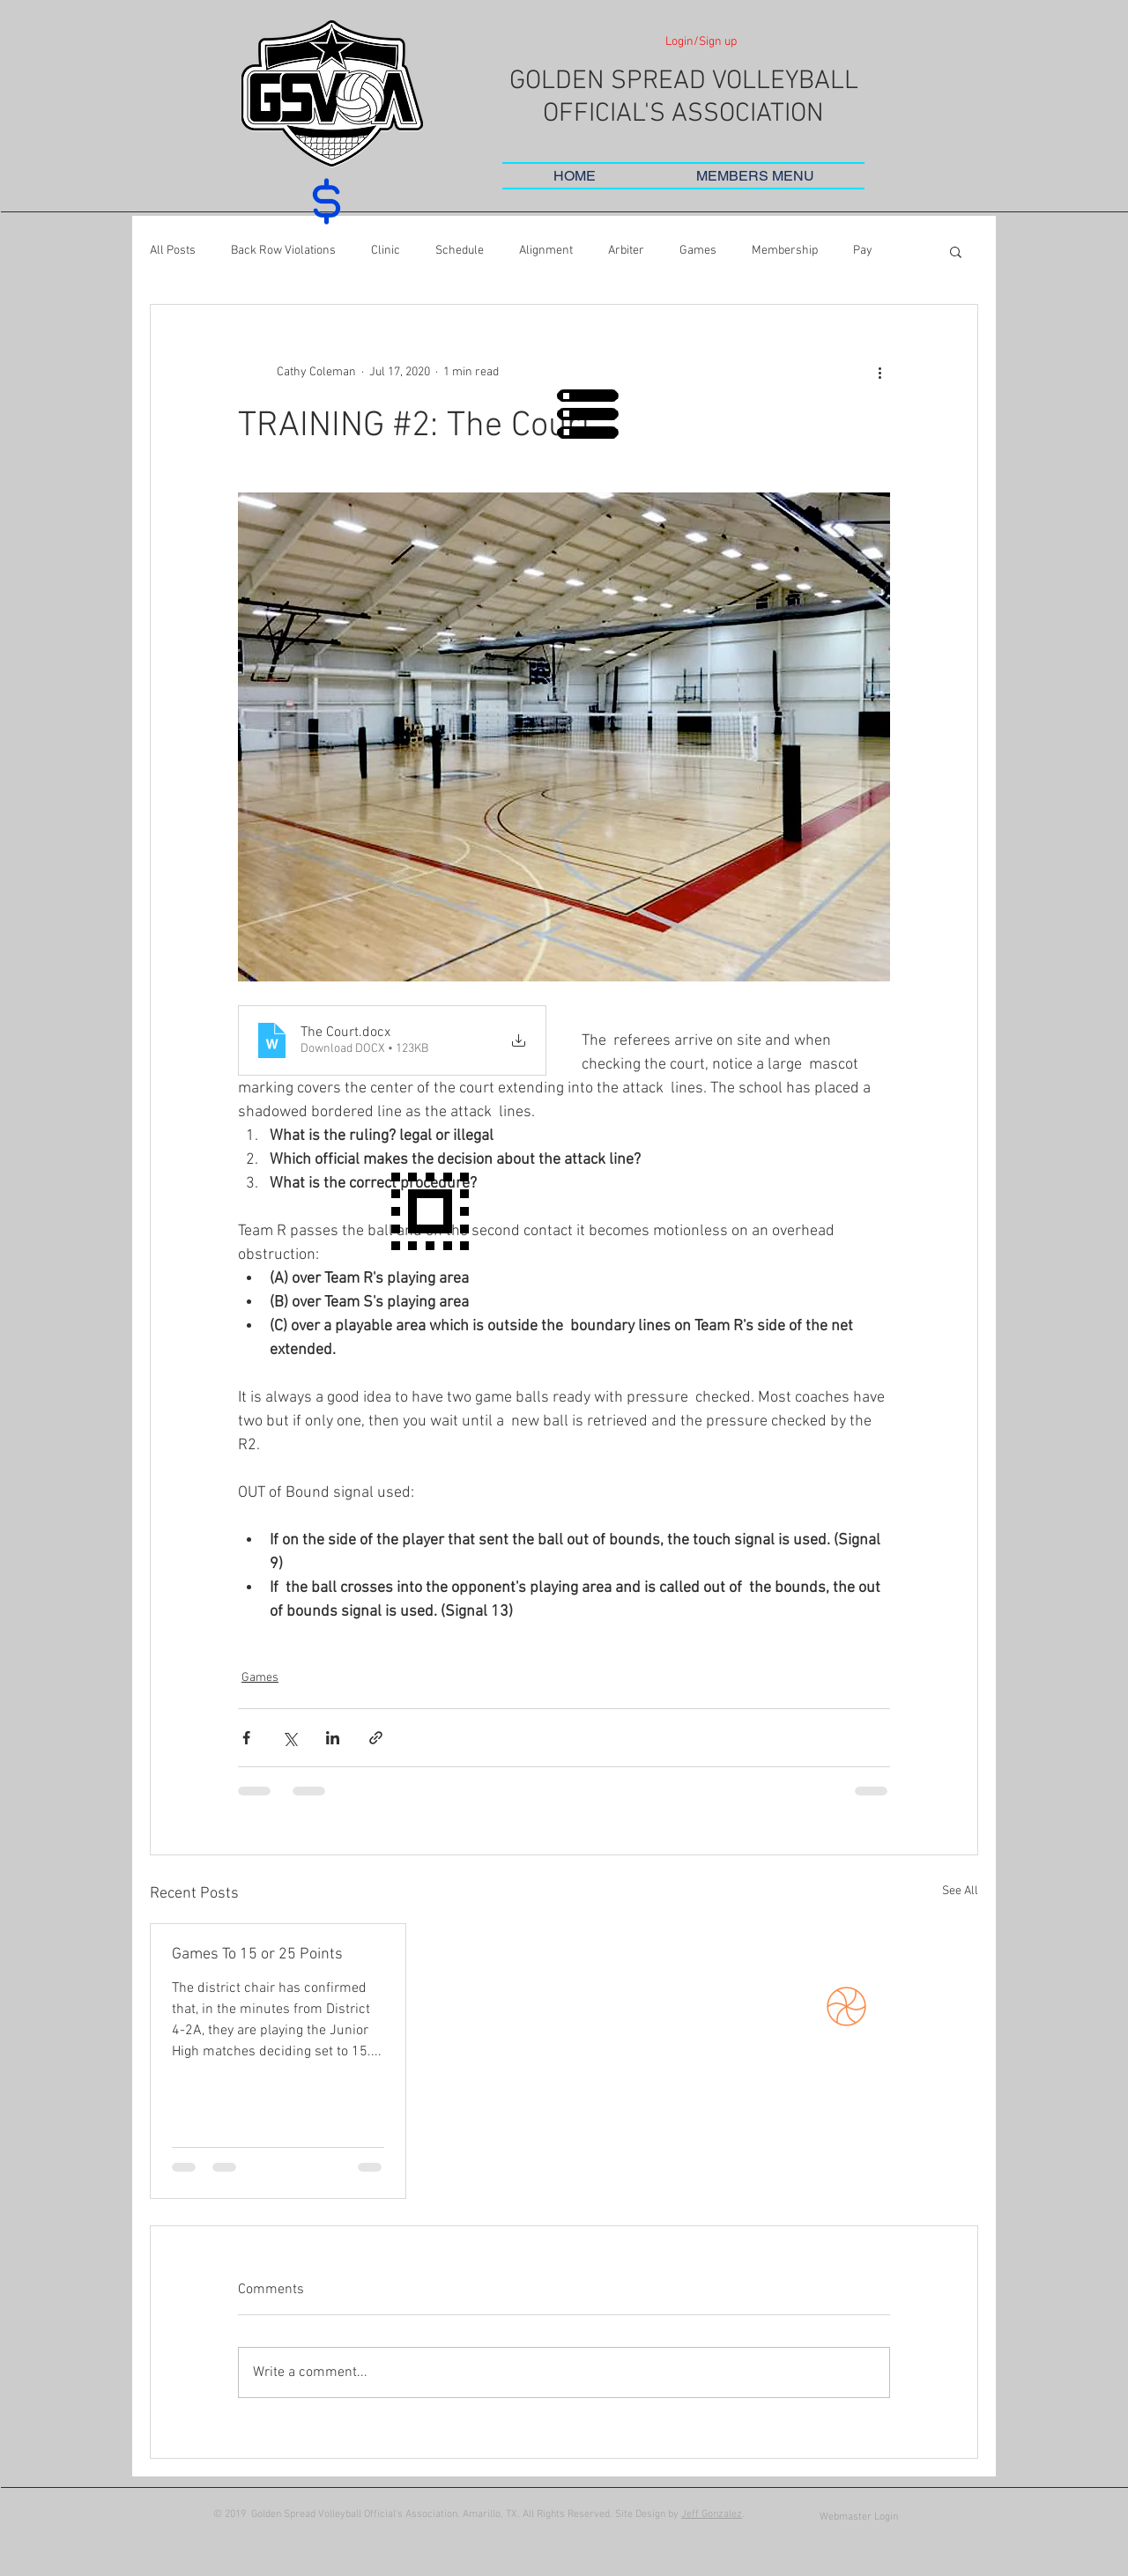 Image resolution: width=1128 pixels, height=2576 pixels. Describe the element at coordinates (846, 2006) in the screenshot. I see `loading content in progress` at that location.